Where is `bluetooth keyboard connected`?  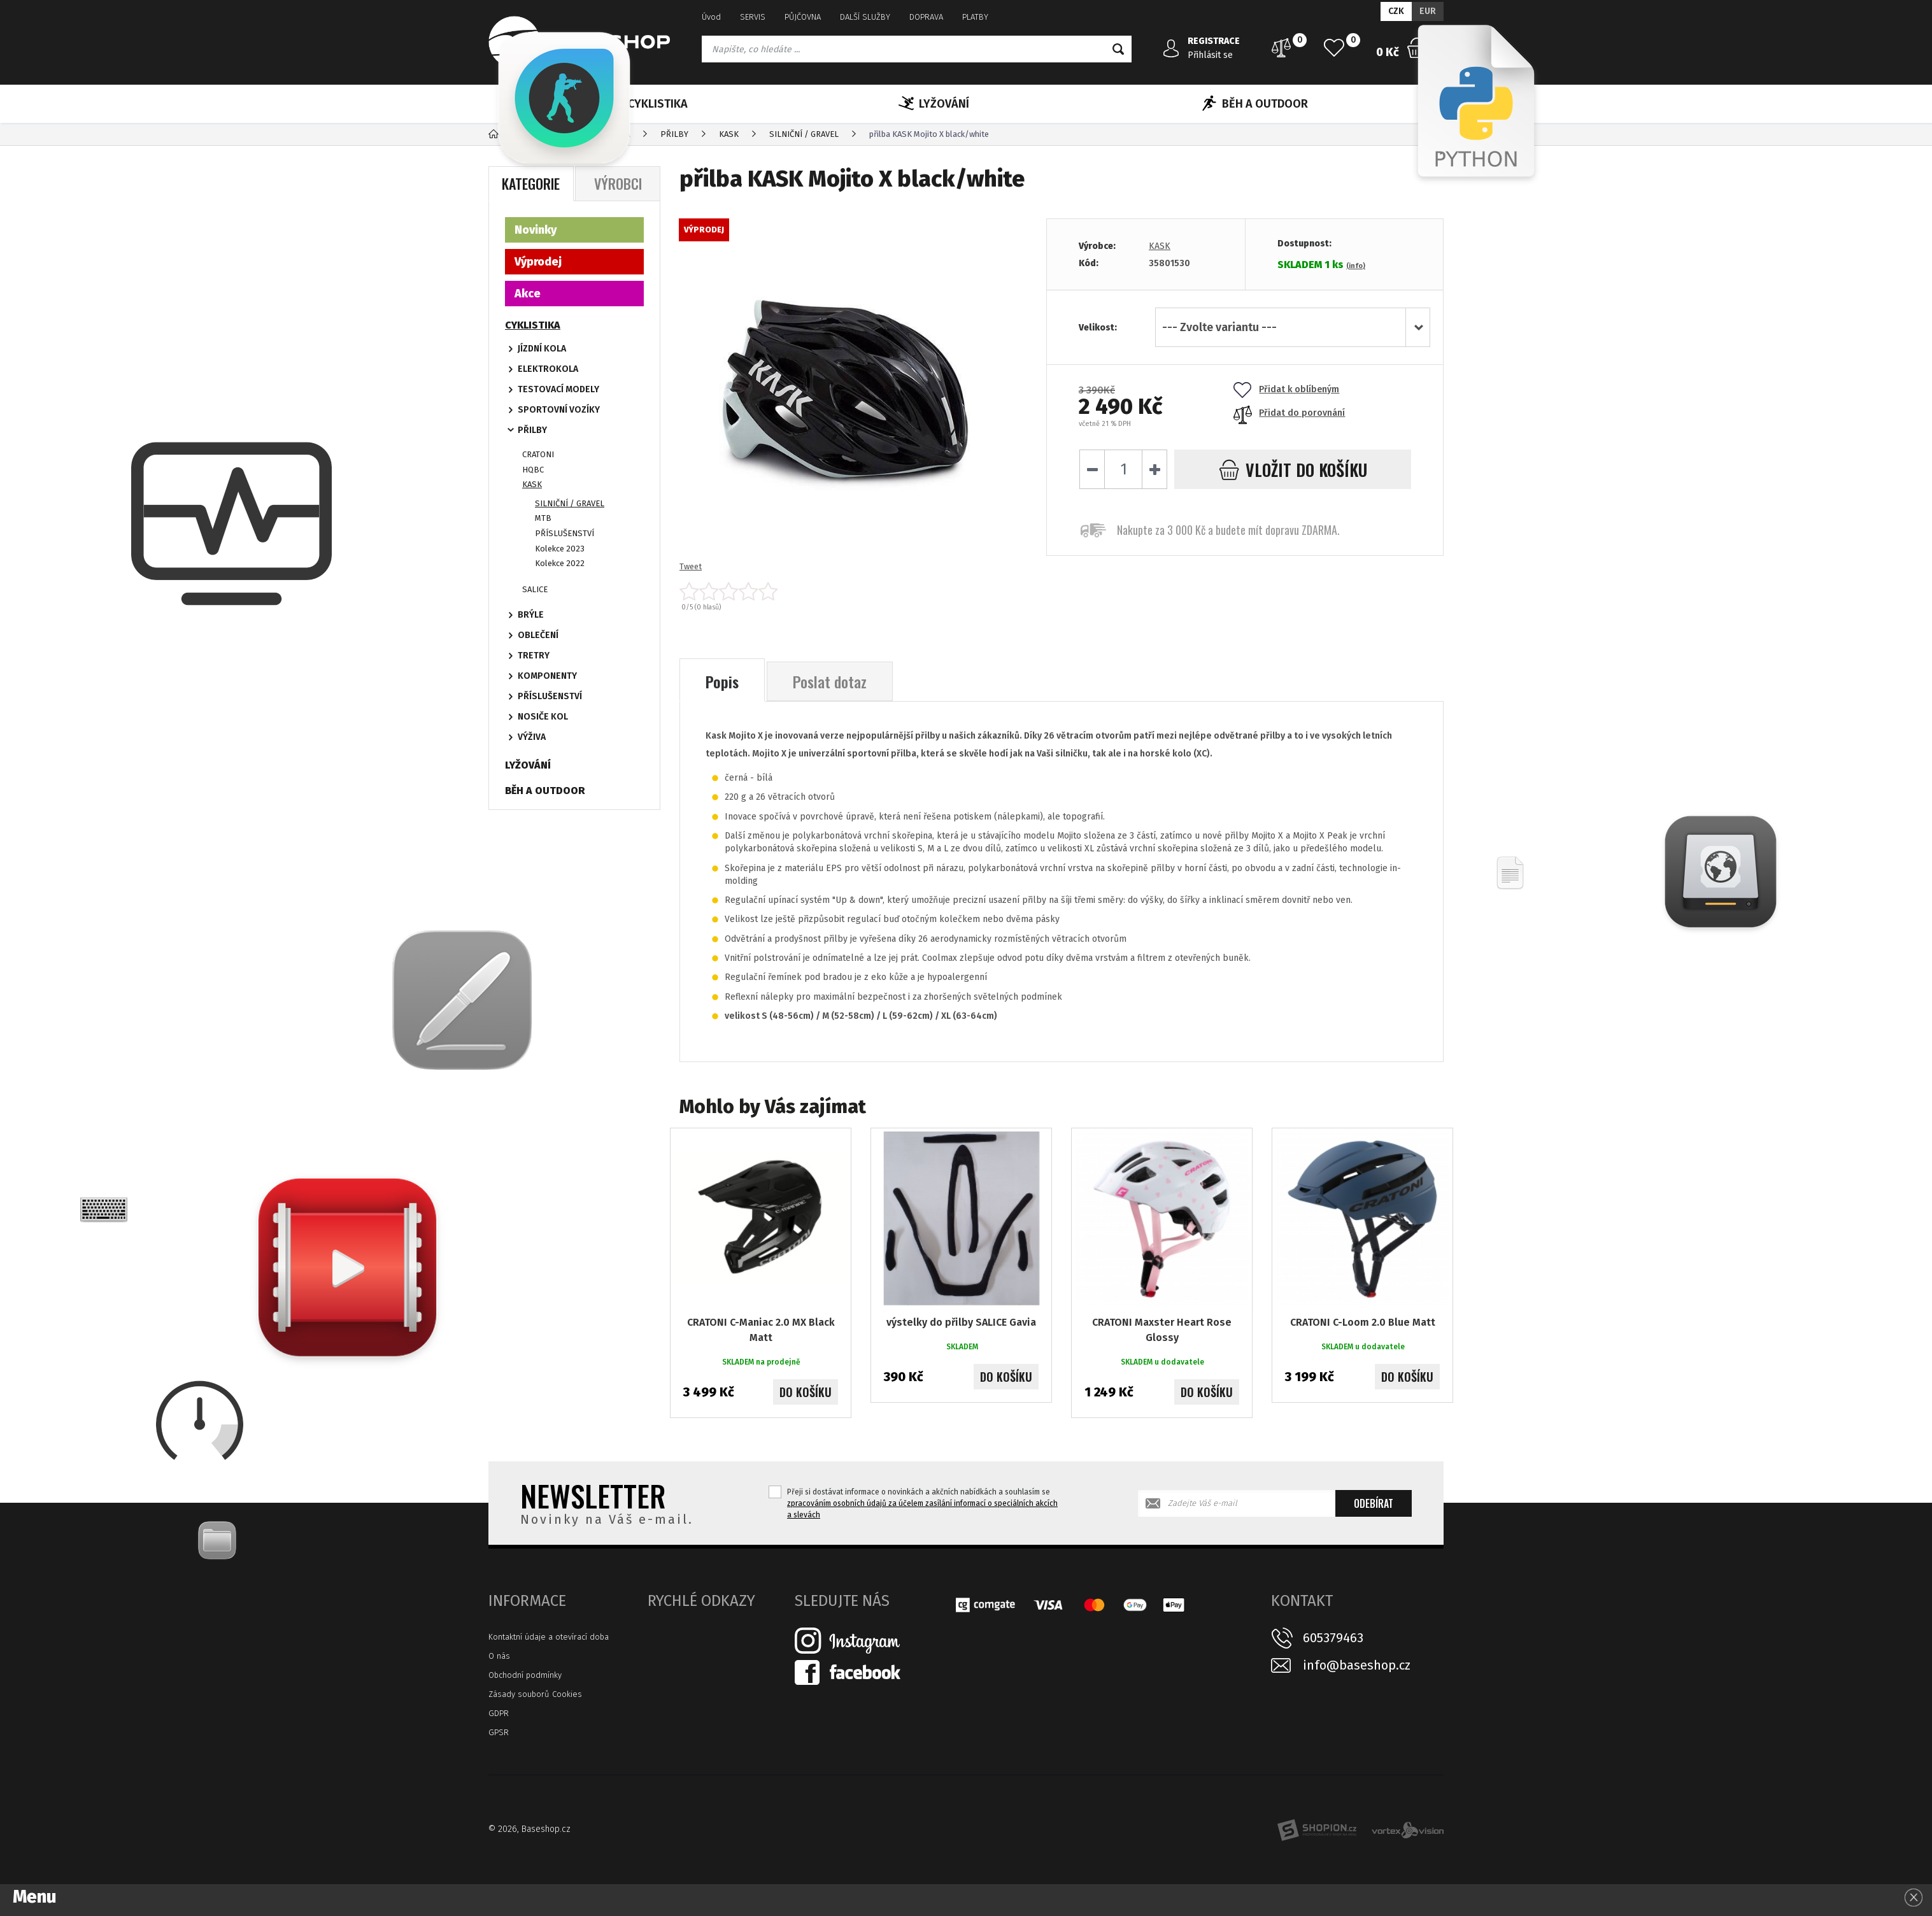 bluetooth keyboard connected is located at coordinates (104, 1209).